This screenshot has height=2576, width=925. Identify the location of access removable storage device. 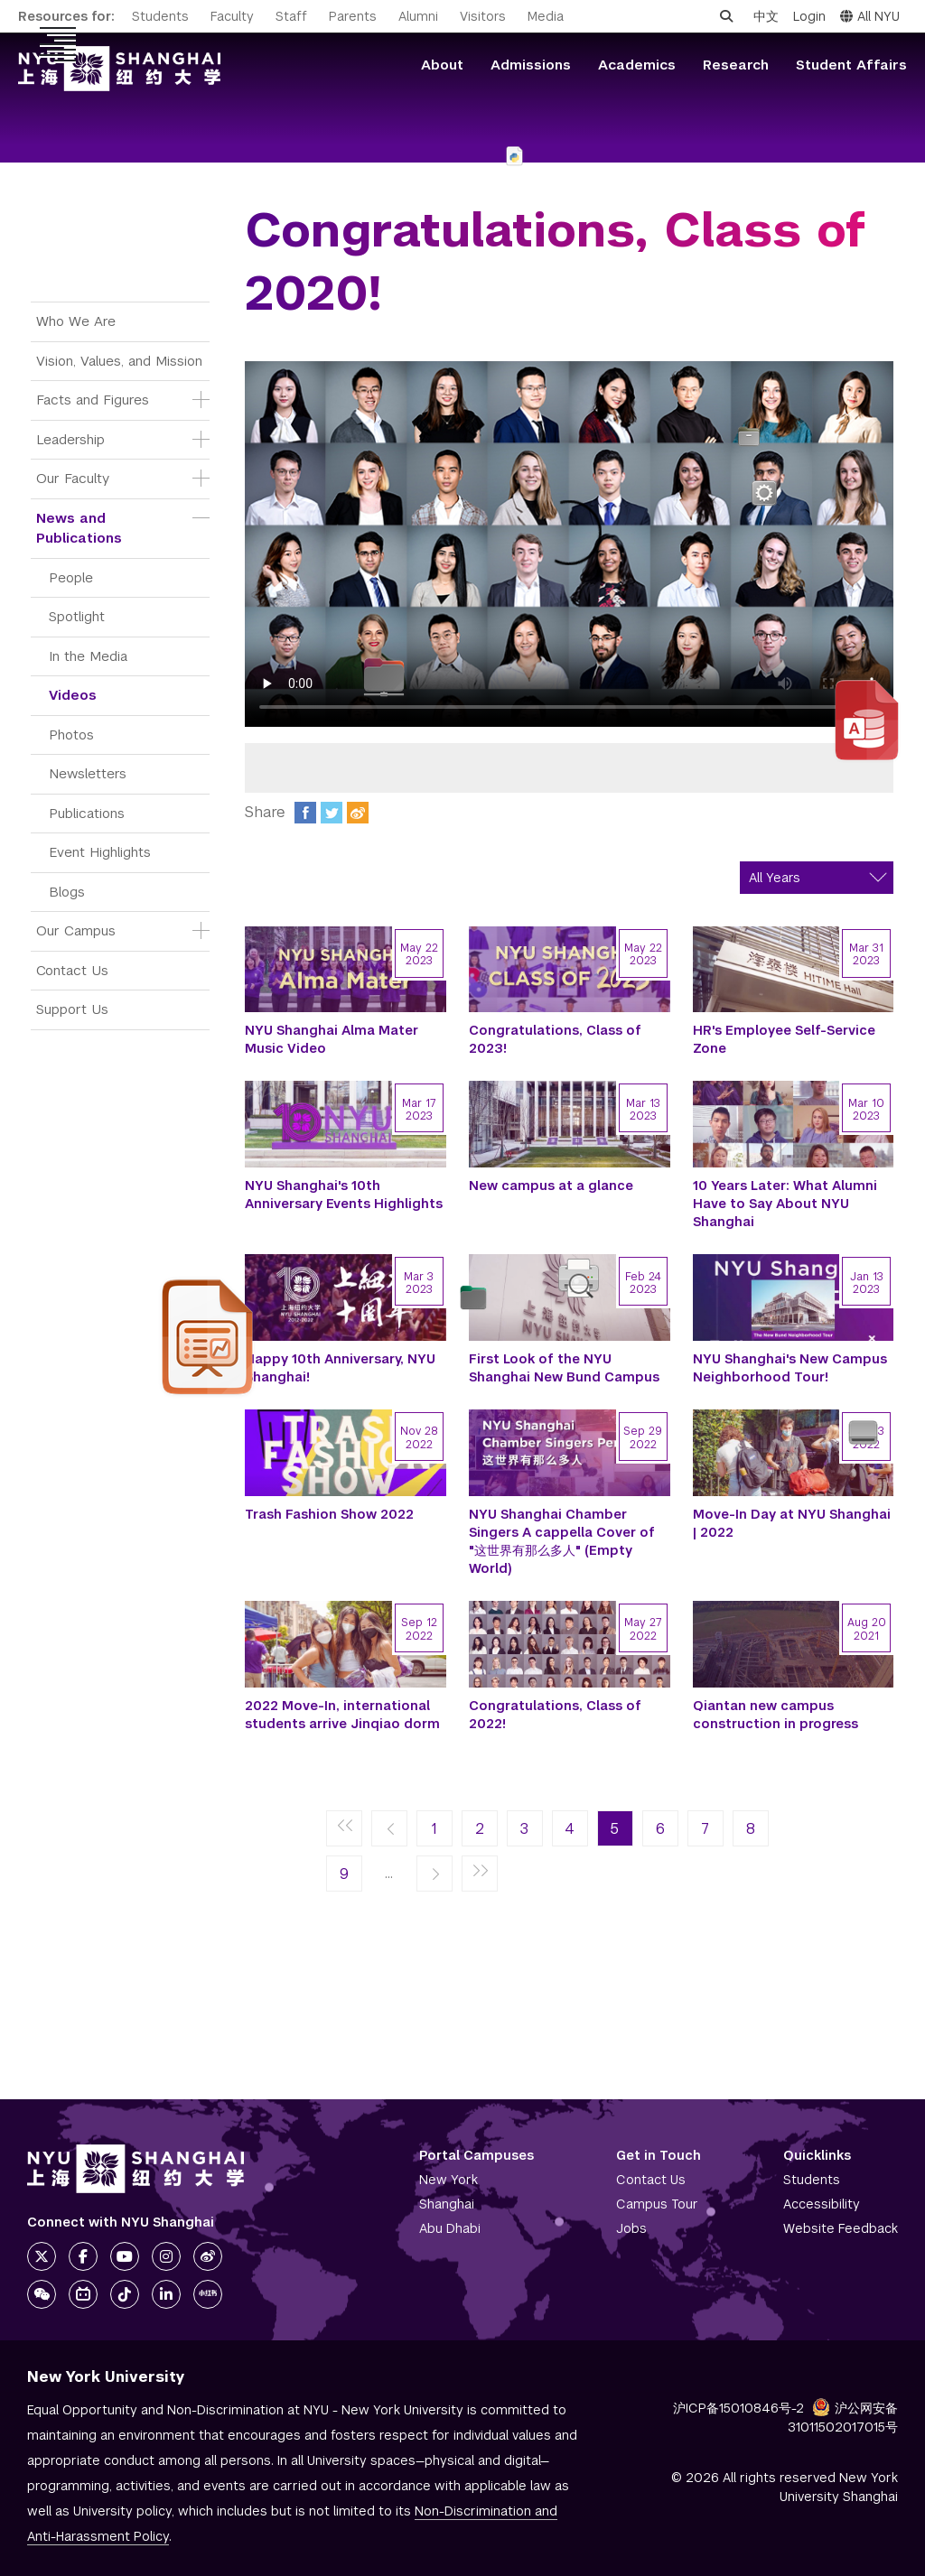
(863, 1432).